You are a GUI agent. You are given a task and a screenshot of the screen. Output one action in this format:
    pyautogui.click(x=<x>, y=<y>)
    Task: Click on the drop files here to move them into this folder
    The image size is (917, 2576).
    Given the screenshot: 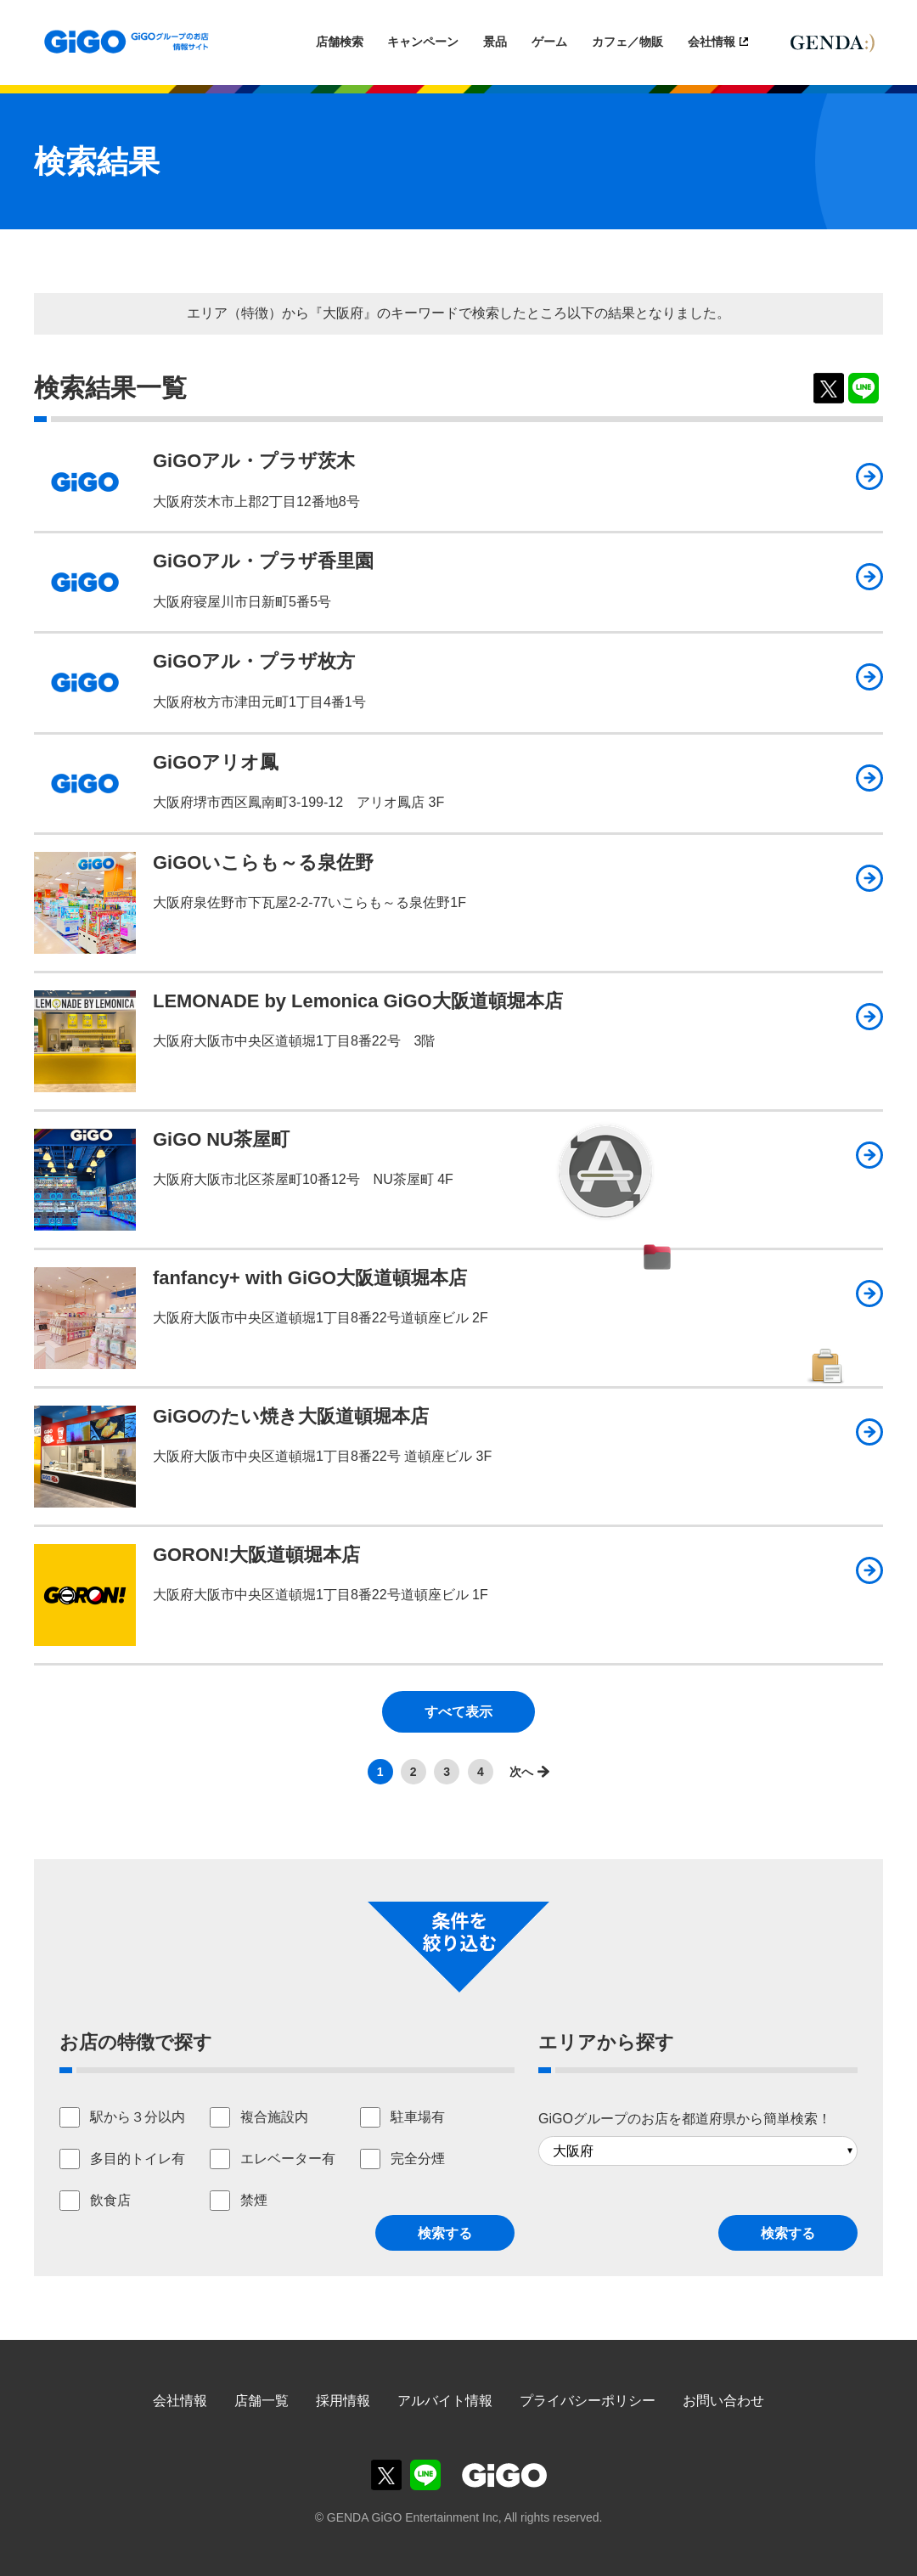 What is the action you would take?
    pyautogui.click(x=657, y=1257)
    